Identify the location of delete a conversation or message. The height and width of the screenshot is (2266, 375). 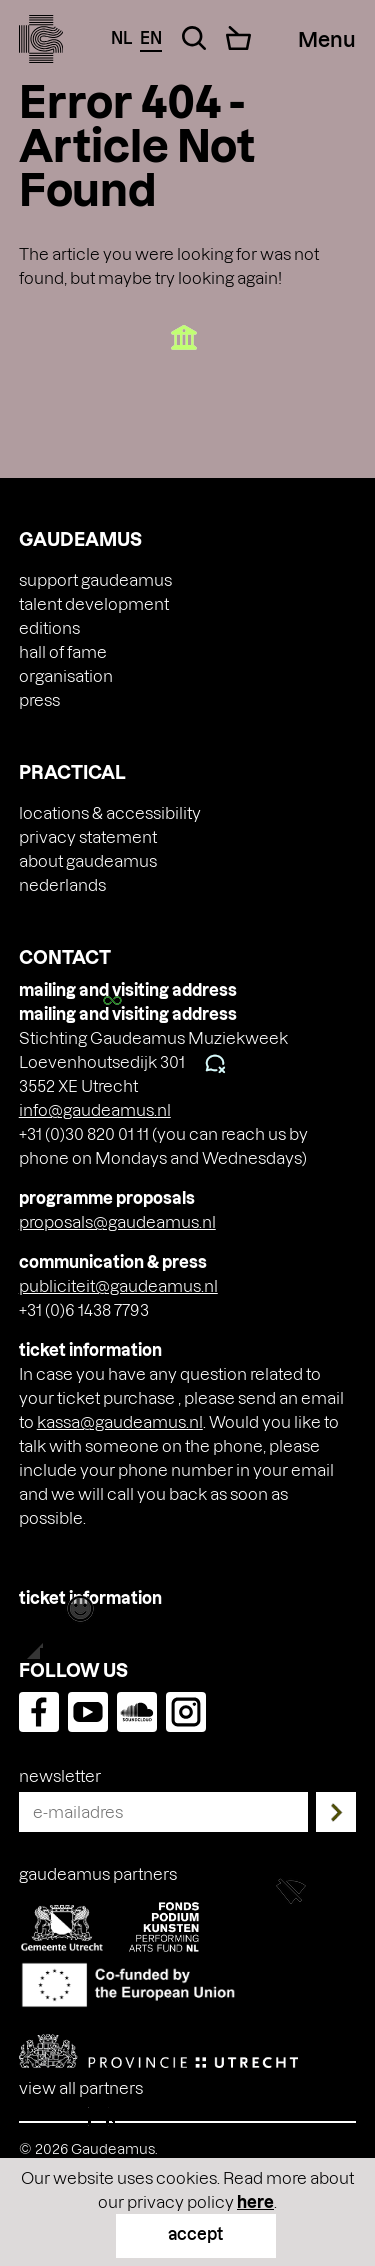
(215, 1063).